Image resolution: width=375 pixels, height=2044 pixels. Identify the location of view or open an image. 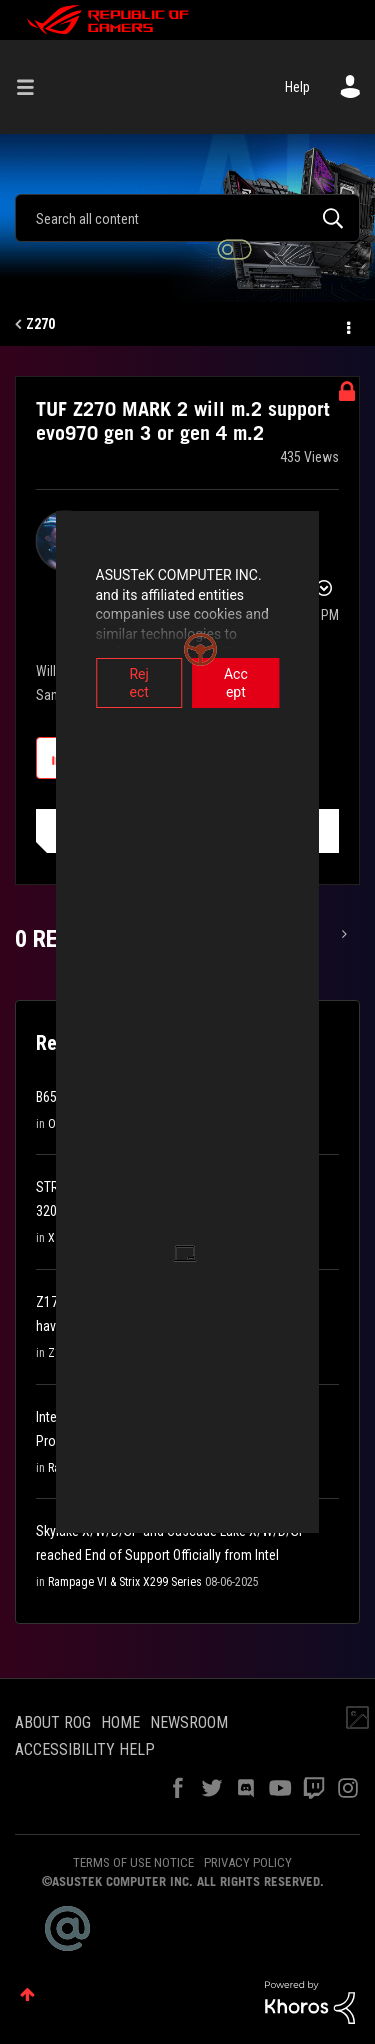
(357, 1717).